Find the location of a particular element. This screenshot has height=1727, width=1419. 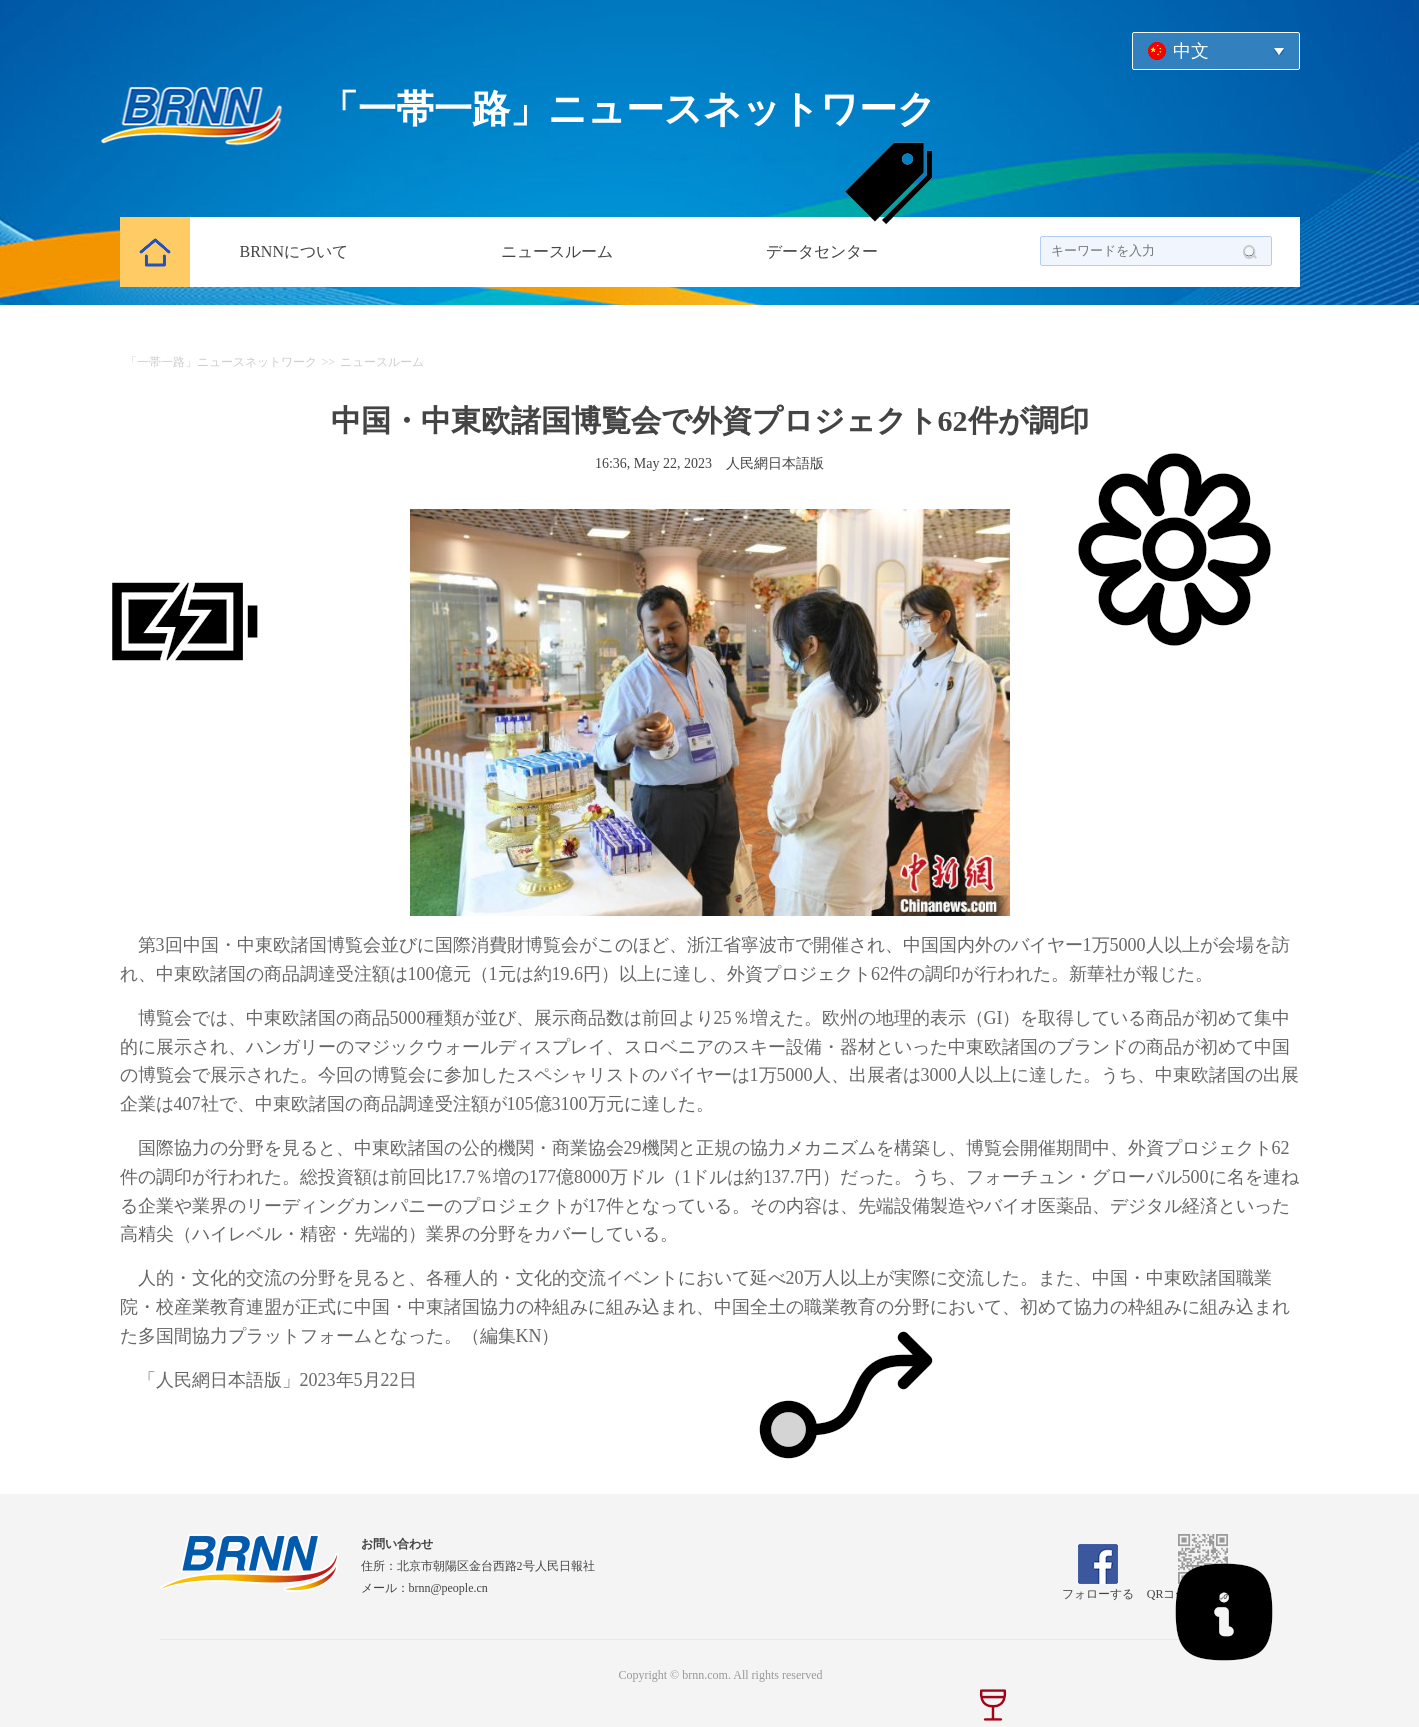

indicates device is currently charging is located at coordinates (184, 621).